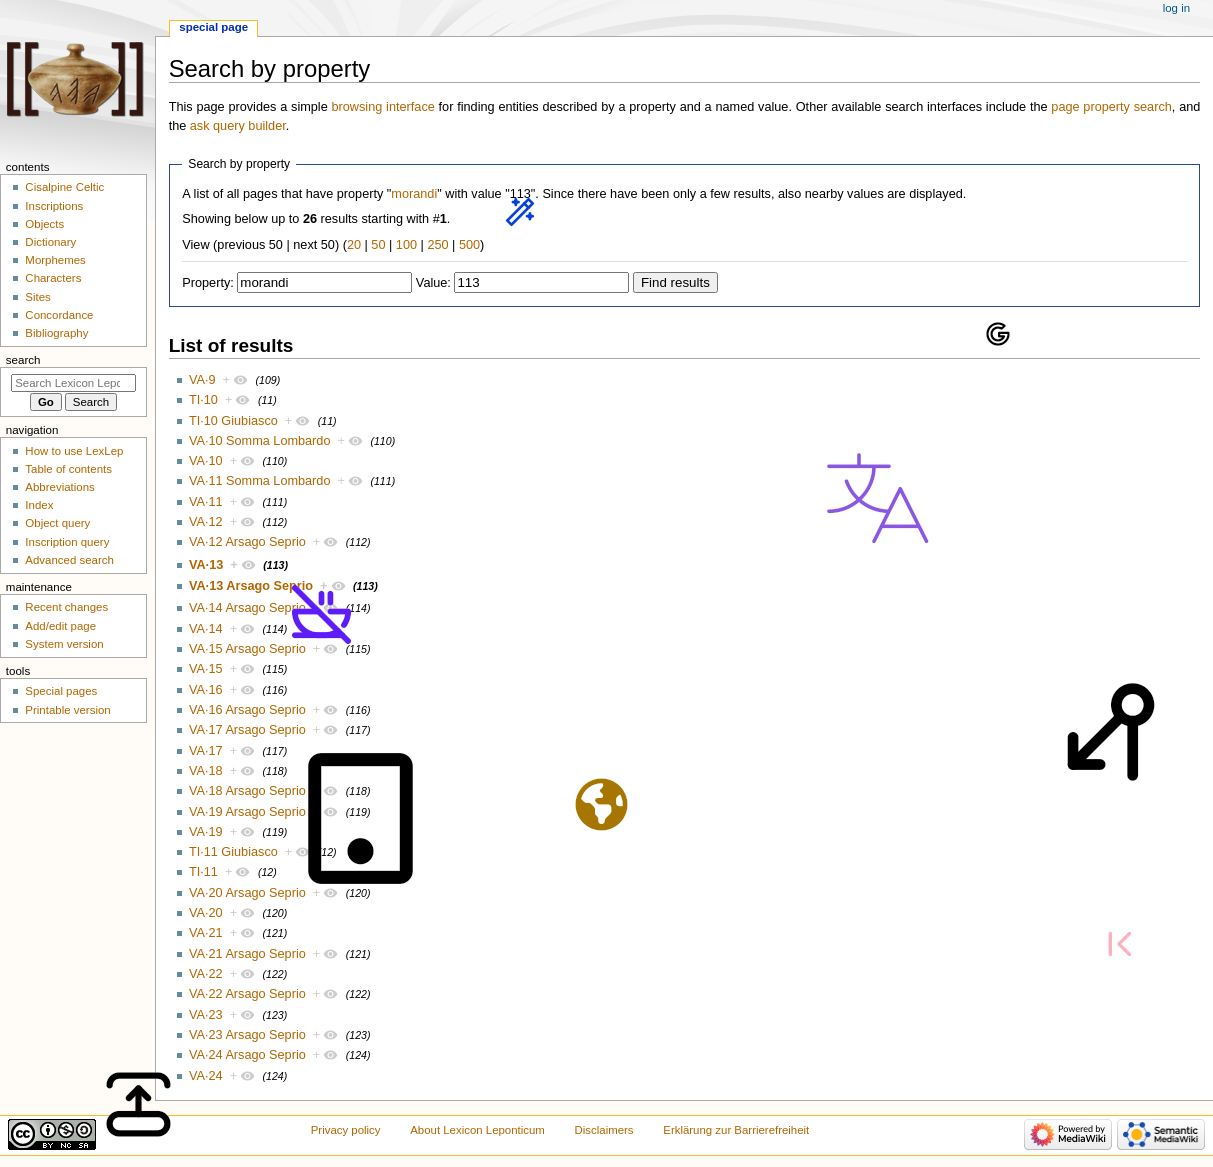 The height and width of the screenshot is (1167, 1213). I want to click on switch to tablet view, so click(360, 818).